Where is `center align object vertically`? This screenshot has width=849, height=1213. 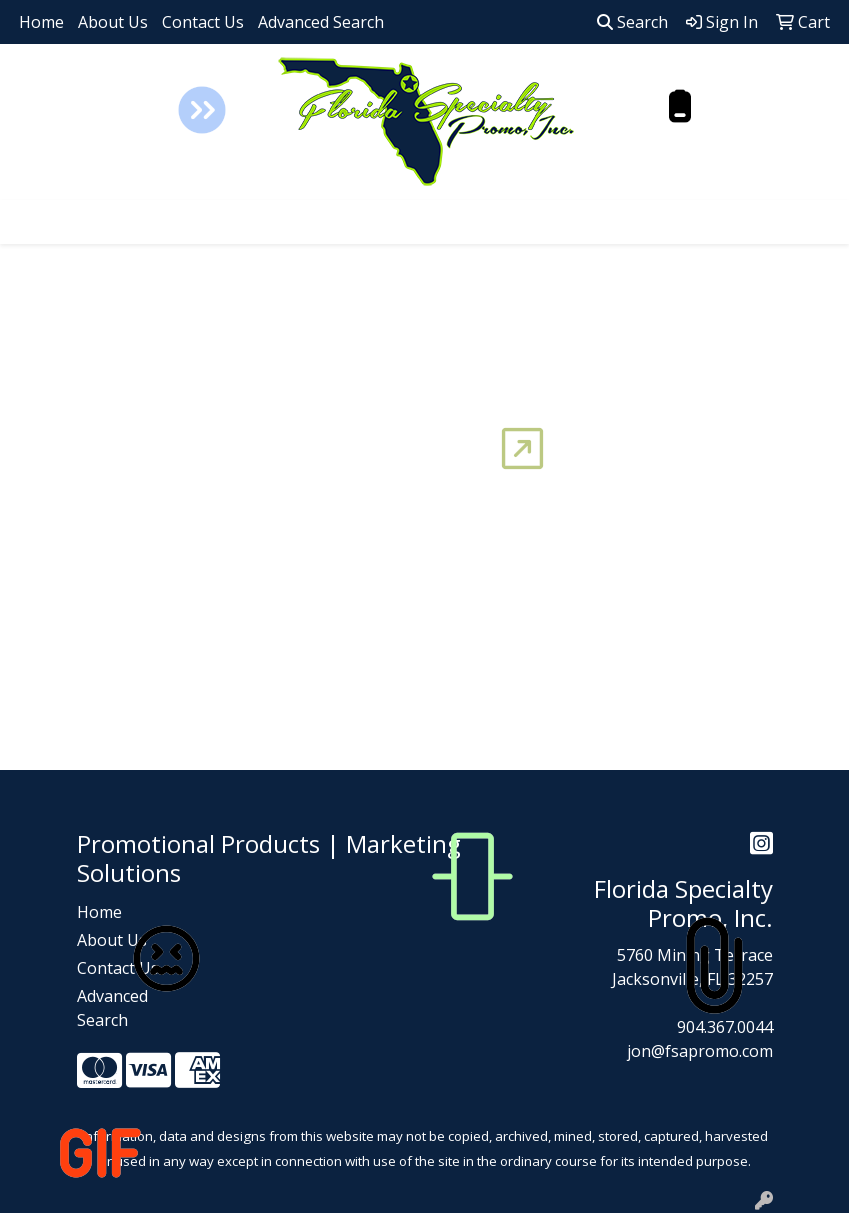
center align object vertically is located at coordinates (472, 876).